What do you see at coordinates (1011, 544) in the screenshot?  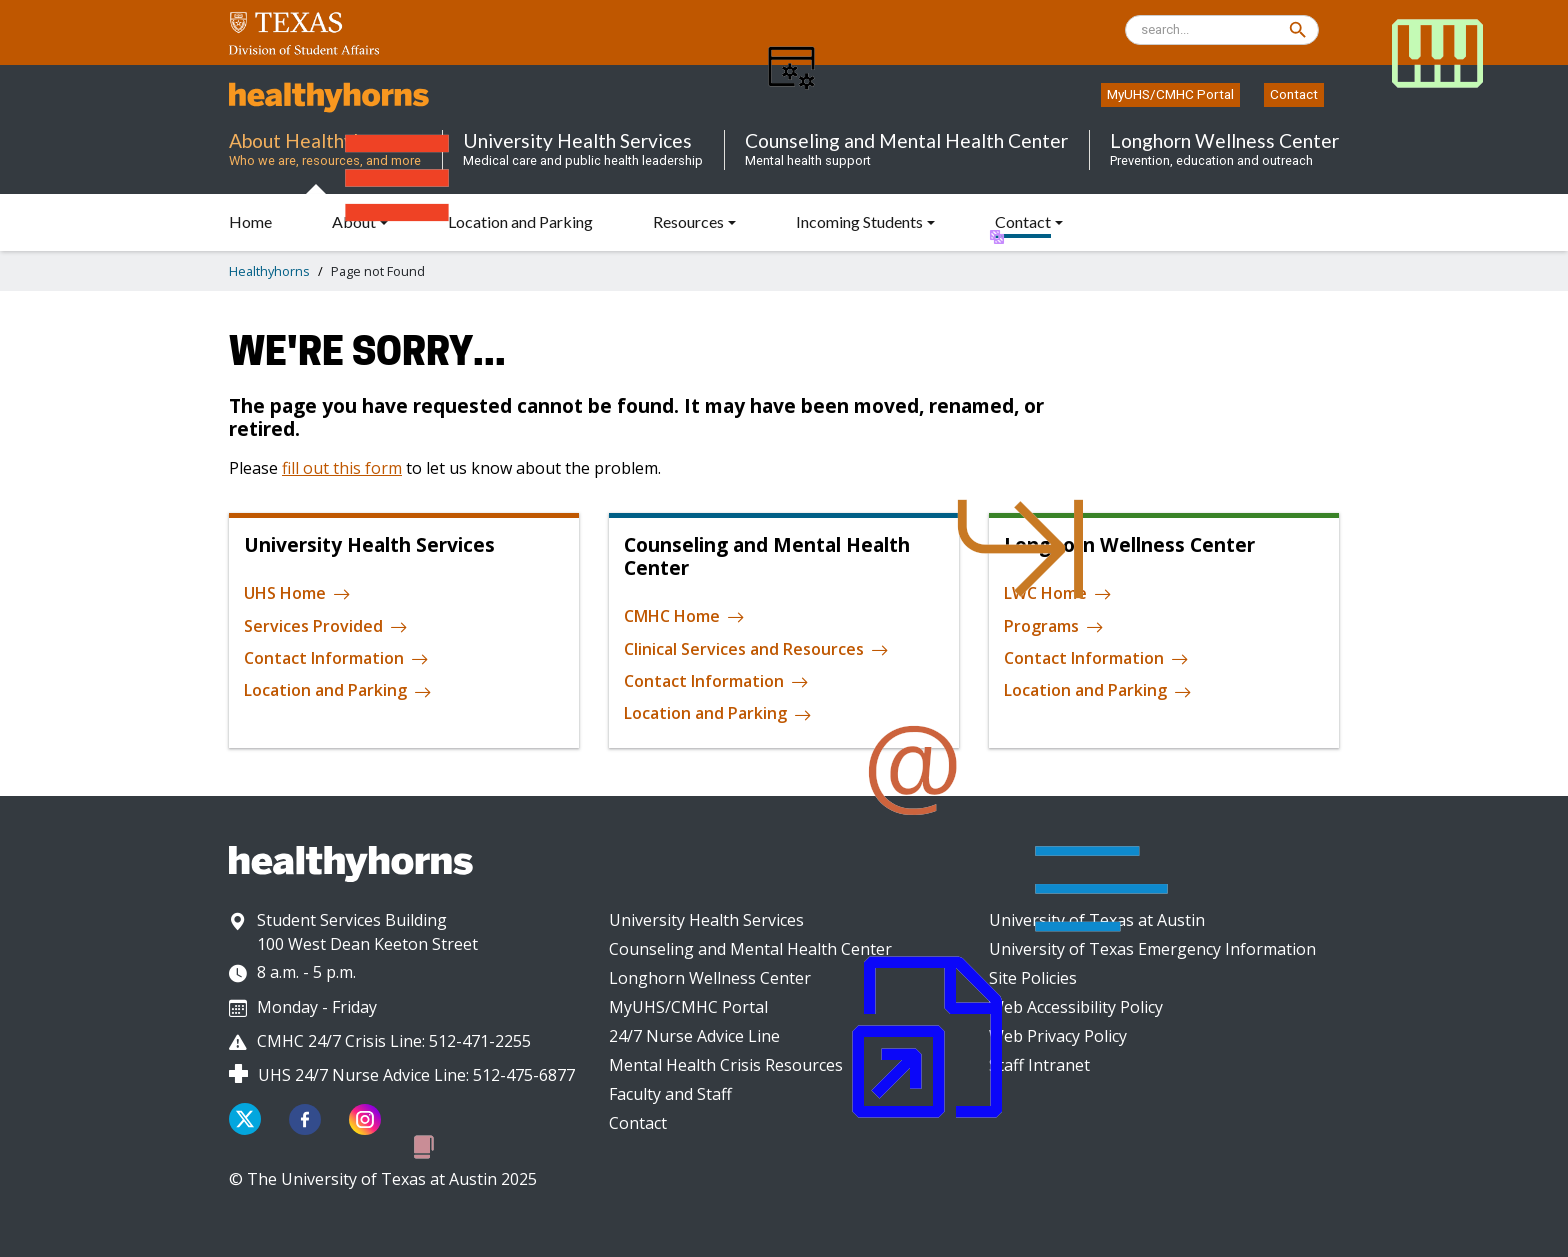 I see `move cursor to next tab stop` at bounding box center [1011, 544].